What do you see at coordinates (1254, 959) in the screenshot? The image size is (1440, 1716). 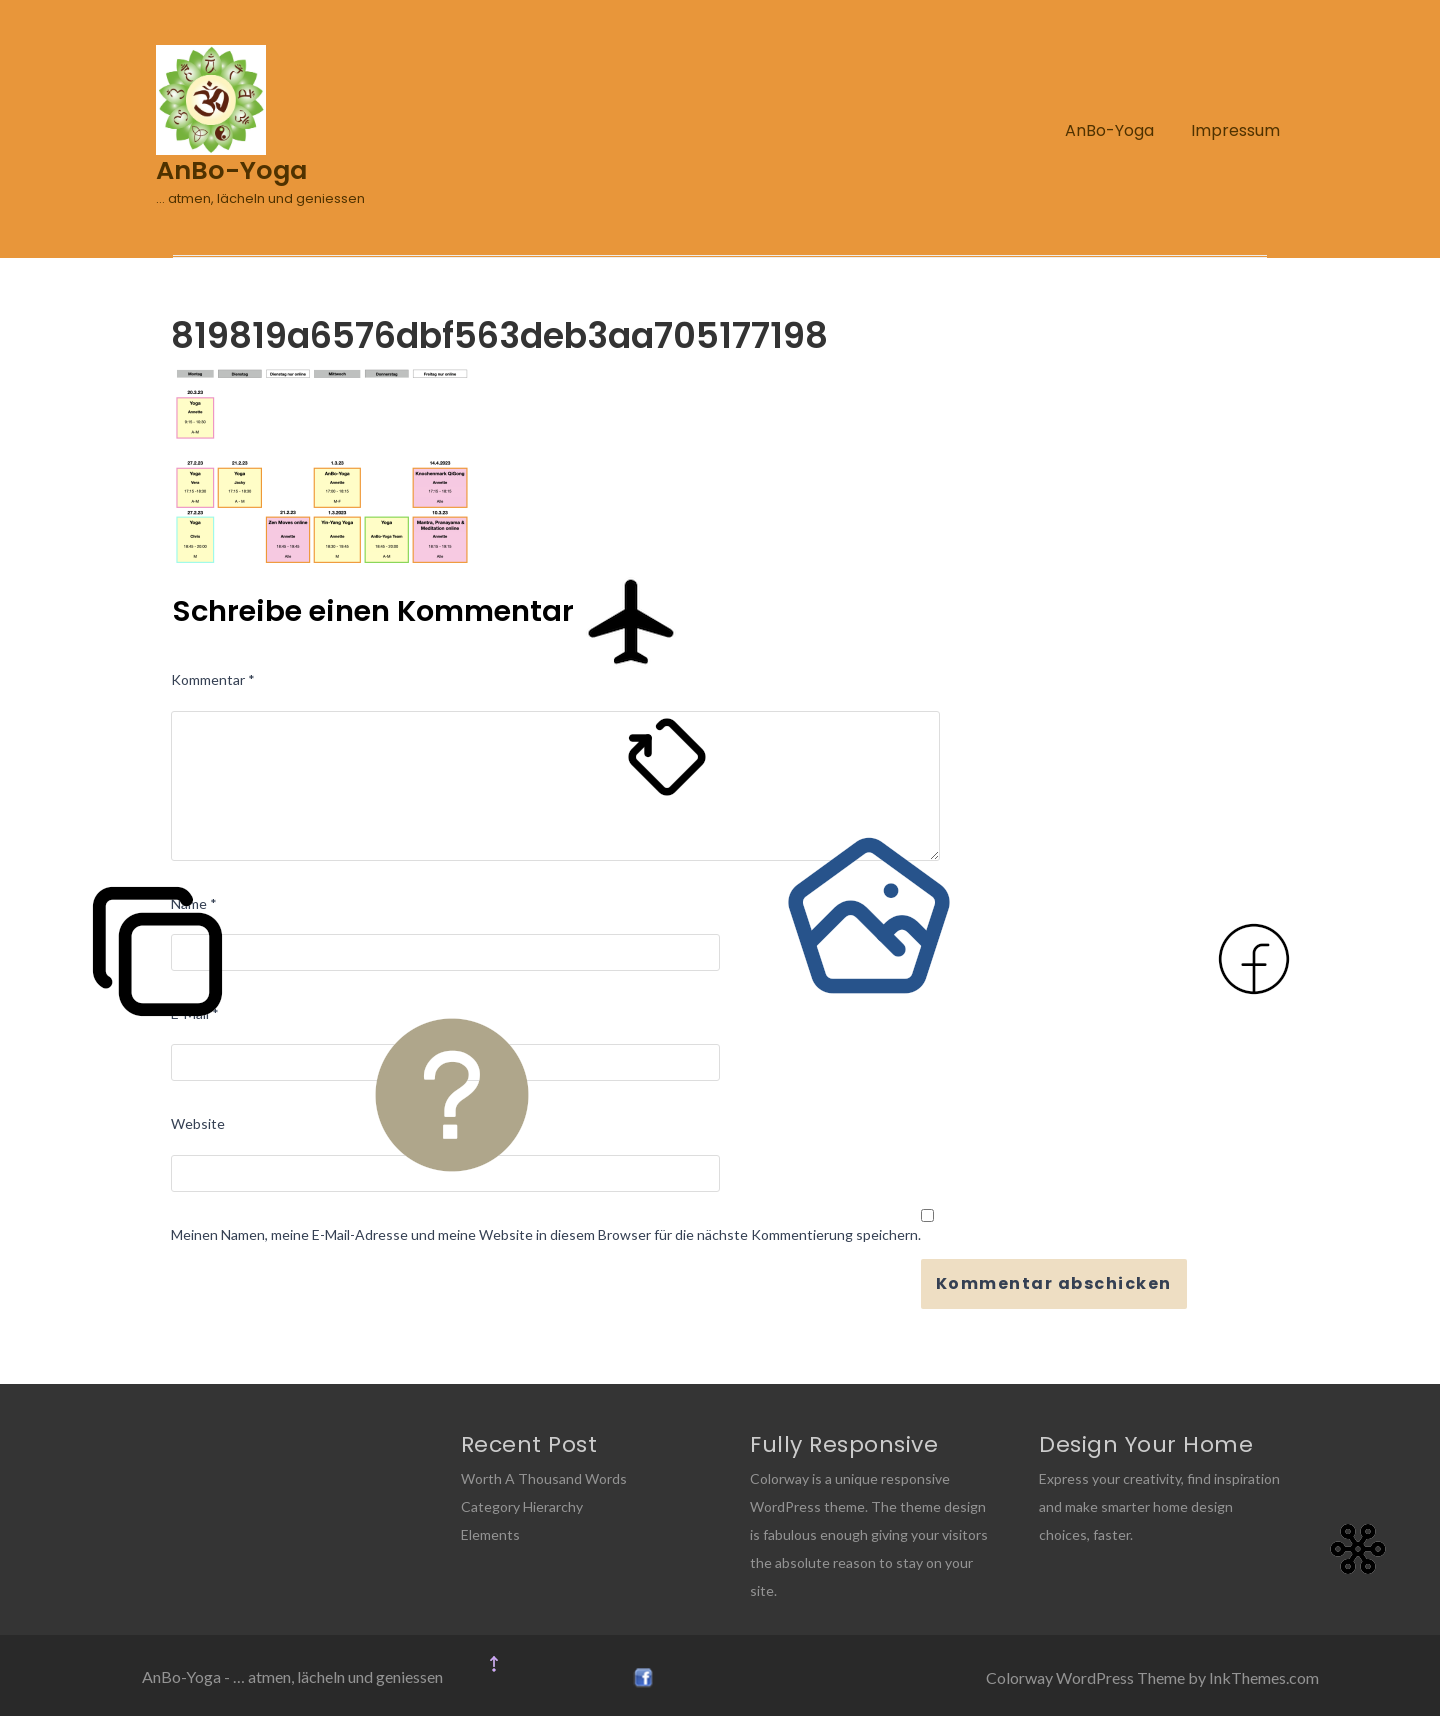 I see `open Facebook app` at bounding box center [1254, 959].